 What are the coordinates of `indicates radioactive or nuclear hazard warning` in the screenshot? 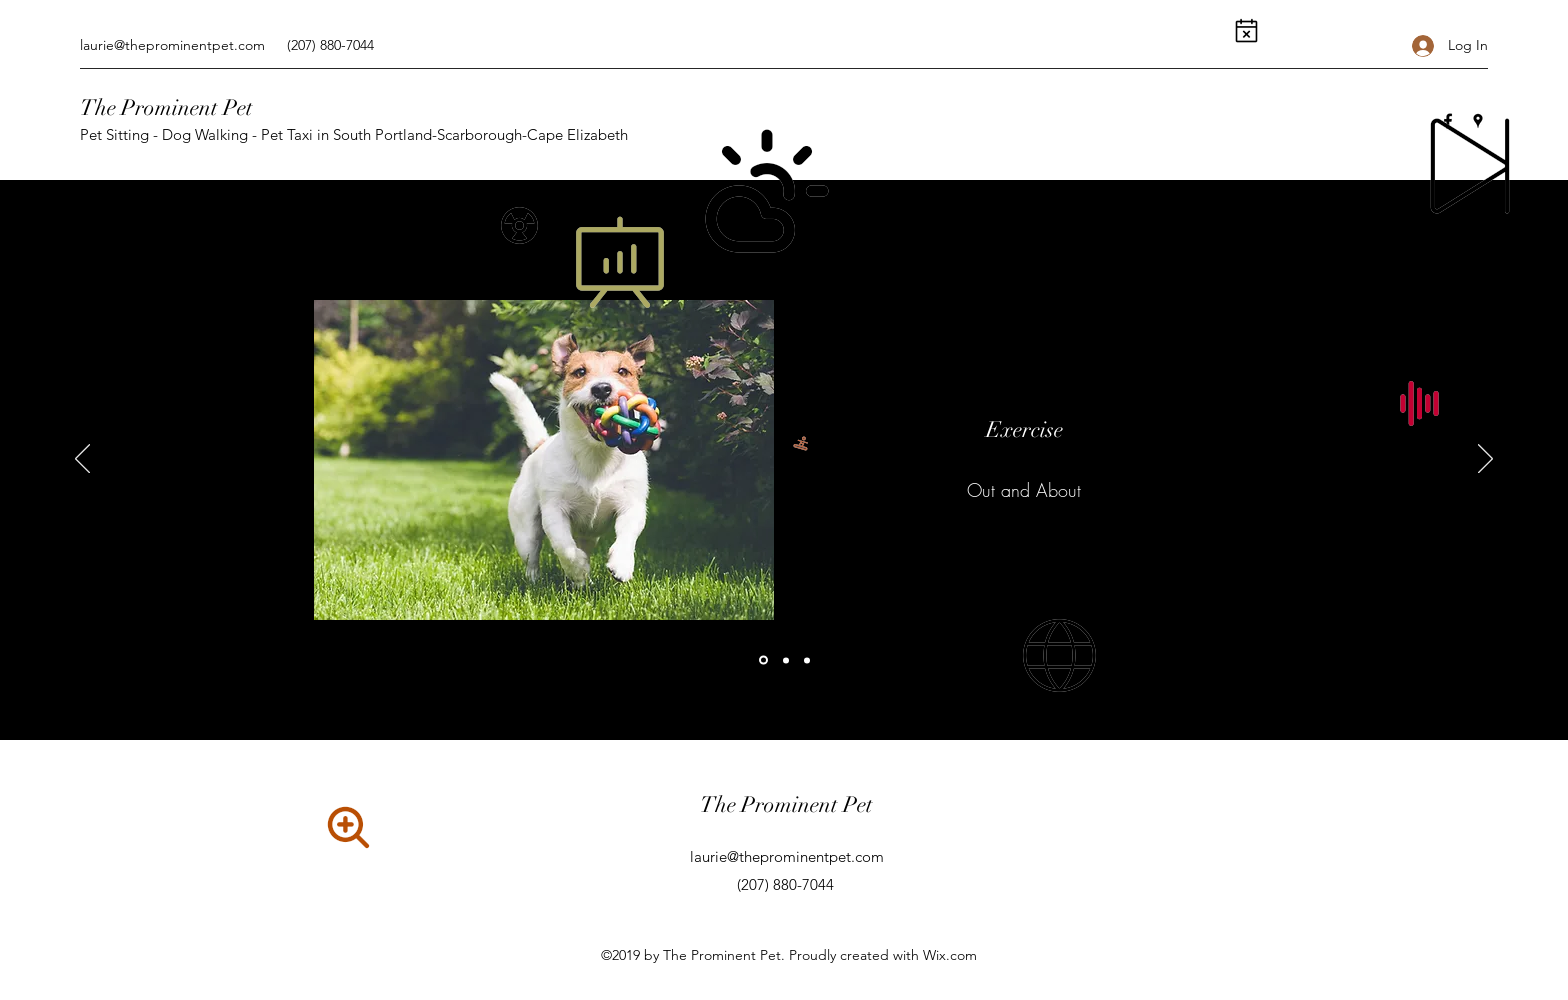 It's located at (519, 225).